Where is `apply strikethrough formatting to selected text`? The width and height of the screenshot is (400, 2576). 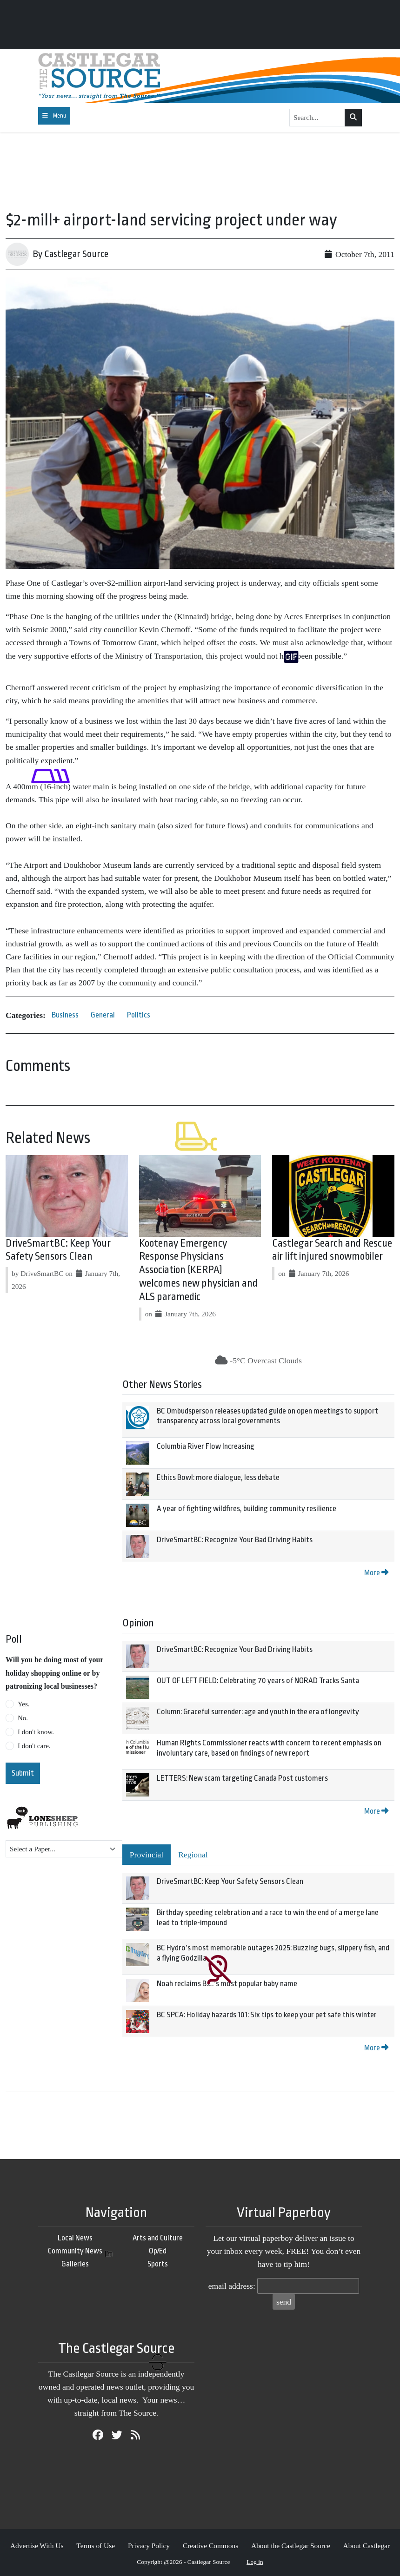 apply strikethrough formatting to selected text is located at coordinates (158, 2362).